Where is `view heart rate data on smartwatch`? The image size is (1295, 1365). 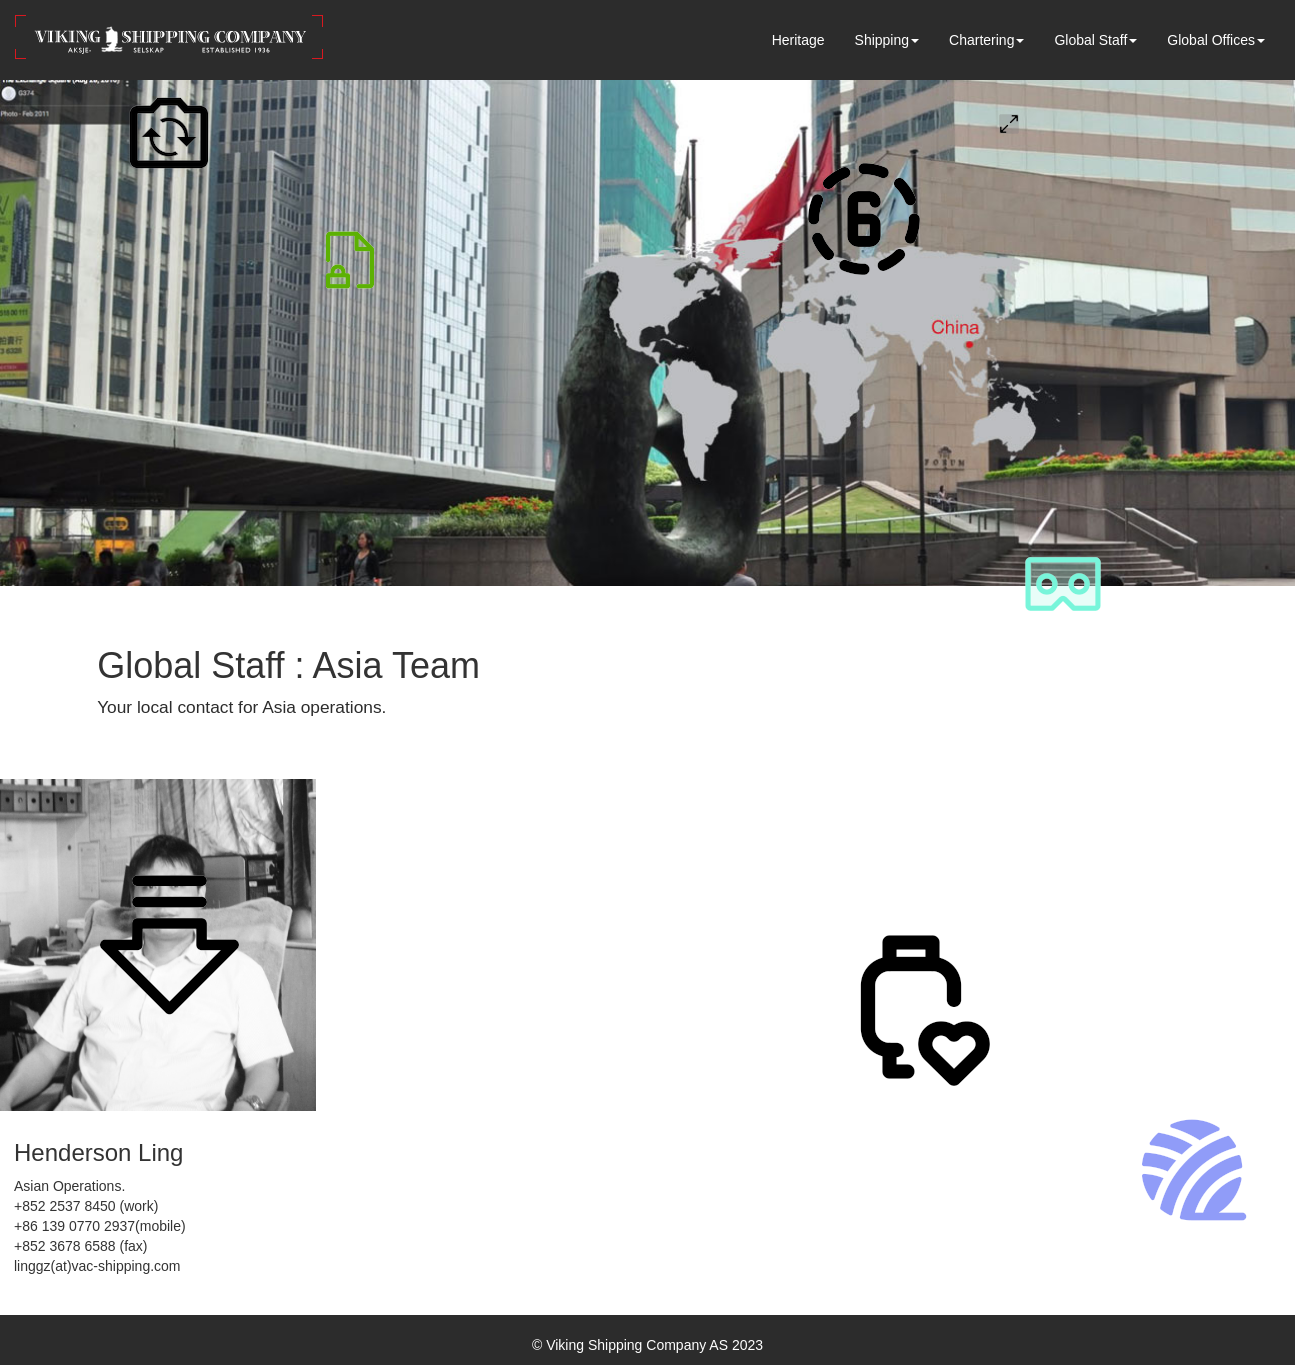
view heart rate data on smartwatch is located at coordinates (911, 1007).